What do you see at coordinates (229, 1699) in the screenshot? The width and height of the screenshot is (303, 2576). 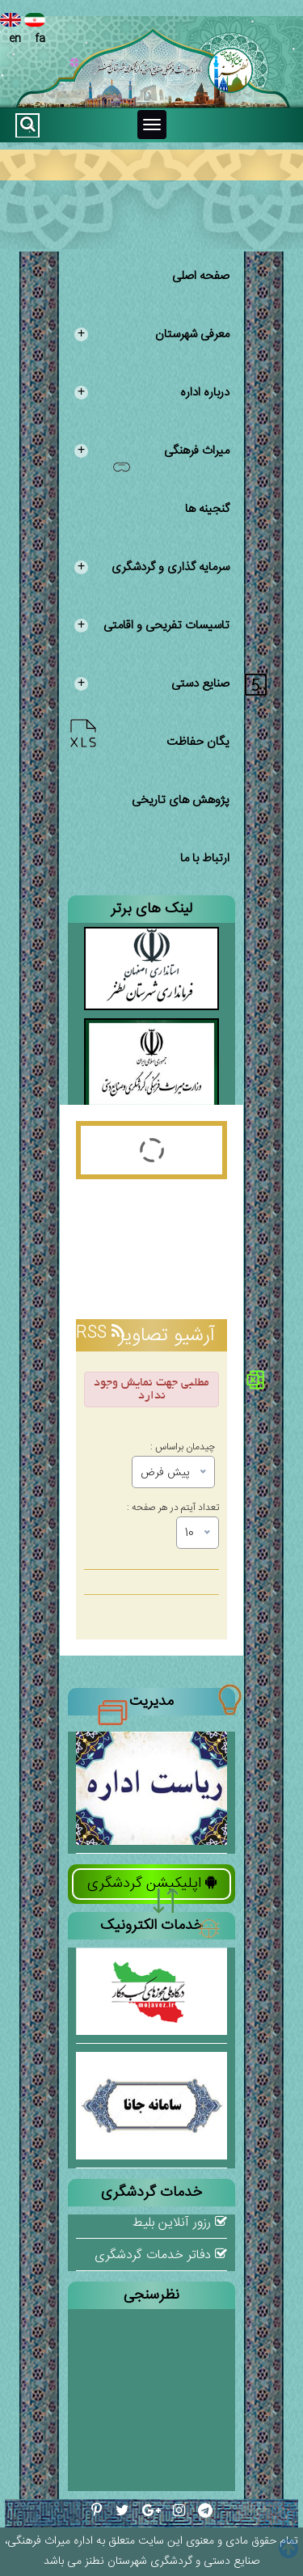 I see `access tips or suggestions` at bounding box center [229, 1699].